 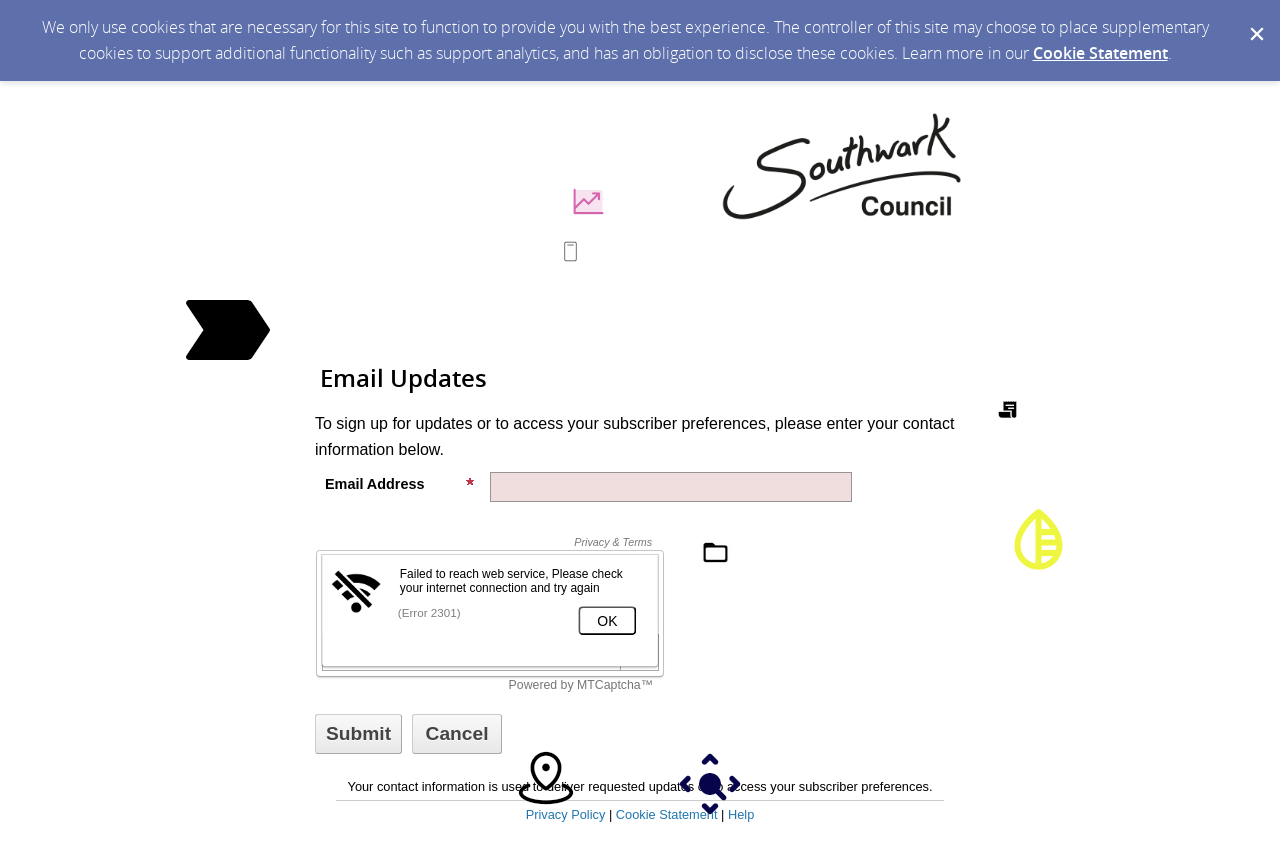 What do you see at coordinates (1007, 409) in the screenshot?
I see `view purchase receipt or transaction history` at bounding box center [1007, 409].